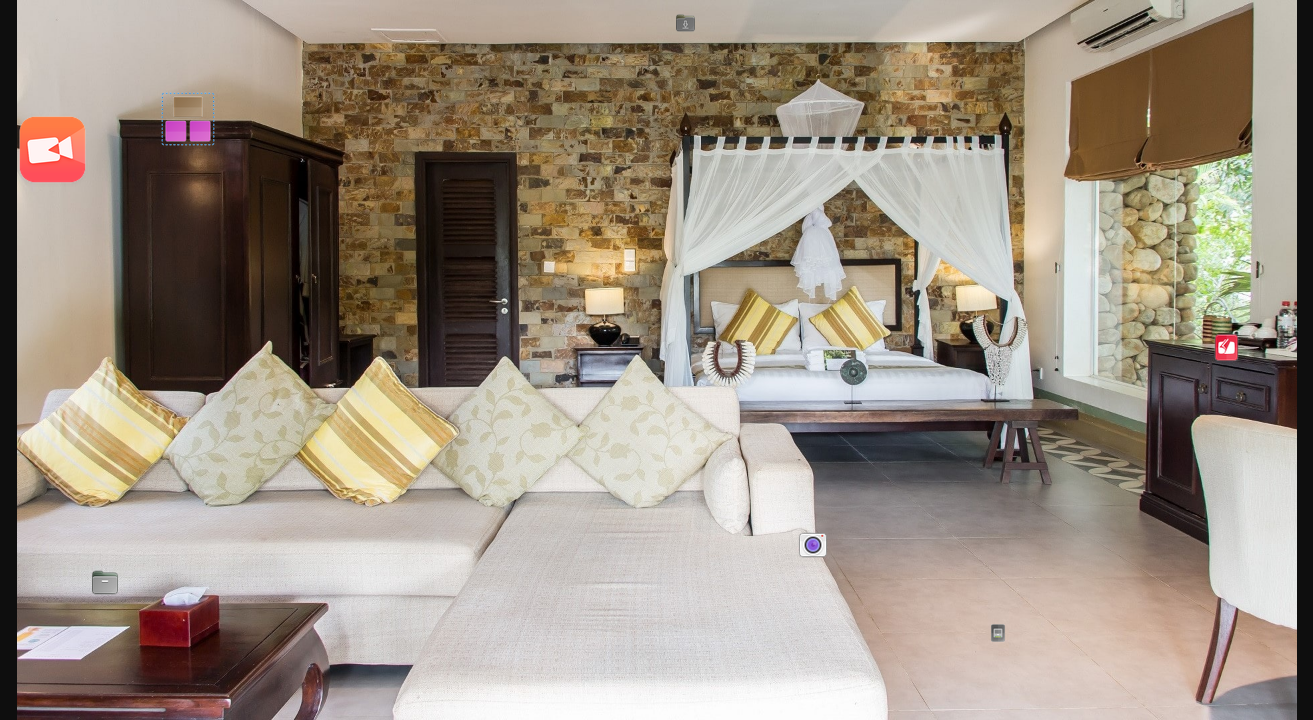 Image resolution: width=1313 pixels, height=720 pixels. What do you see at coordinates (1226, 347) in the screenshot?
I see `indicates a postscript (.ps) or .eps file type` at bounding box center [1226, 347].